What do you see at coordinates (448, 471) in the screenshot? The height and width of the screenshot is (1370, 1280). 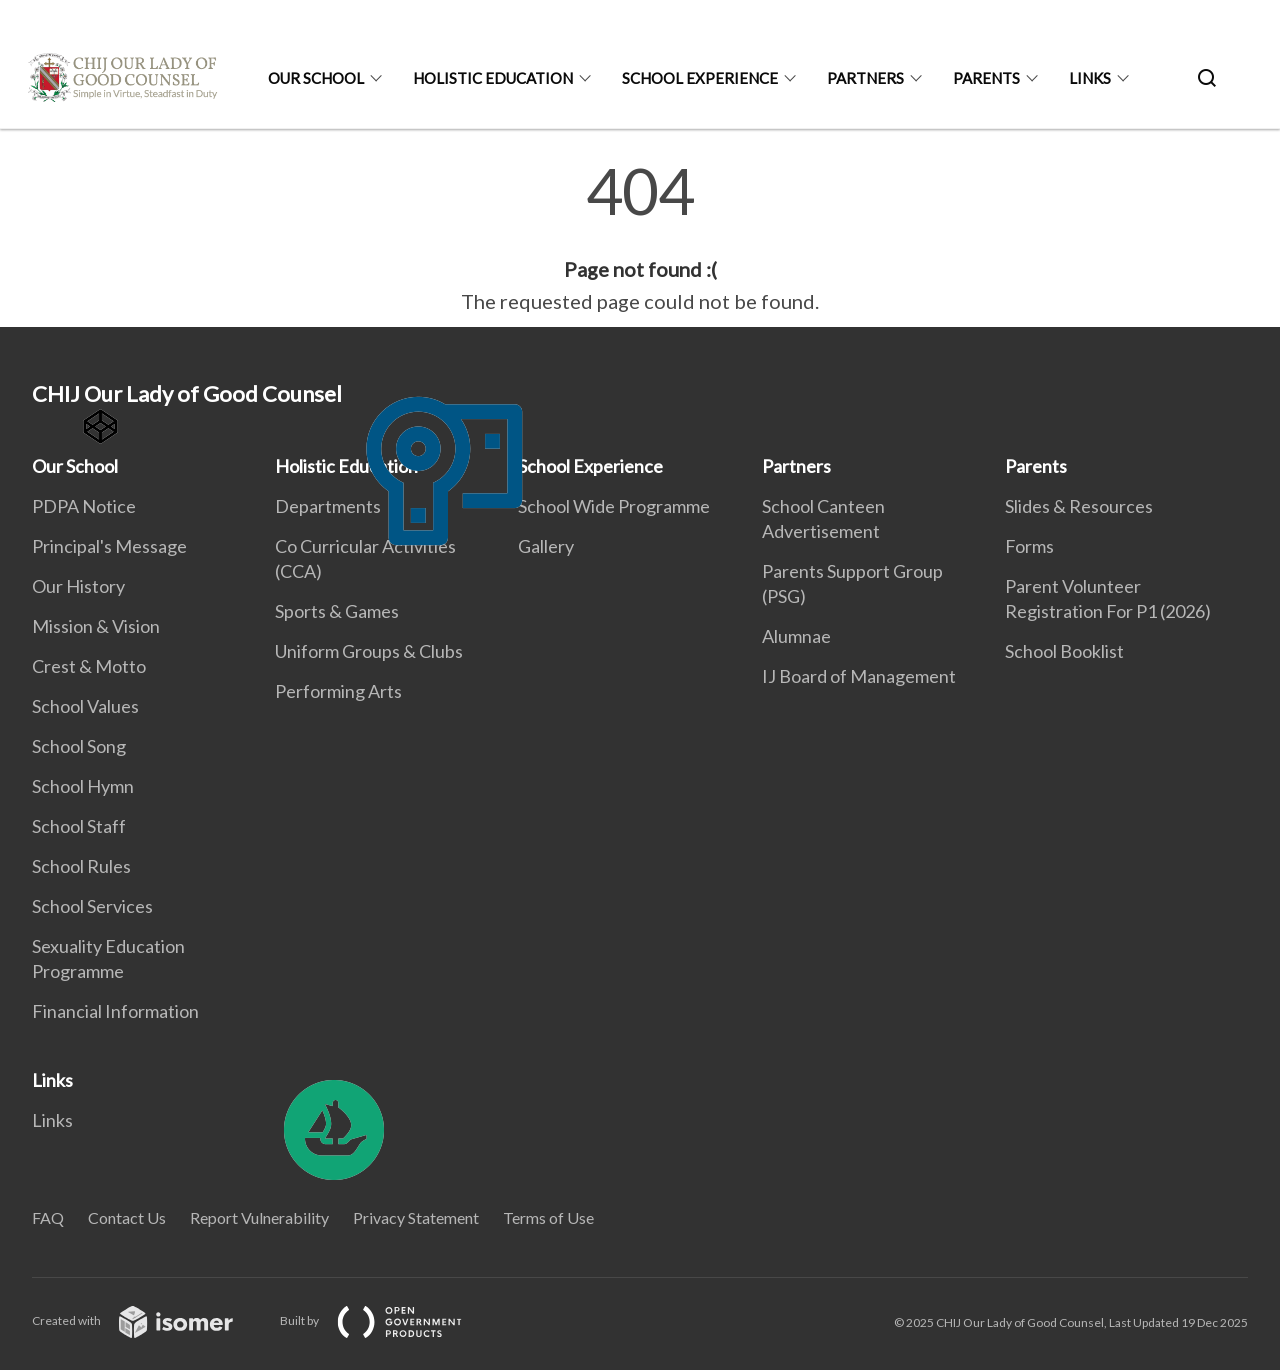 I see `DV camcorder or digital video camera` at bounding box center [448, 471].